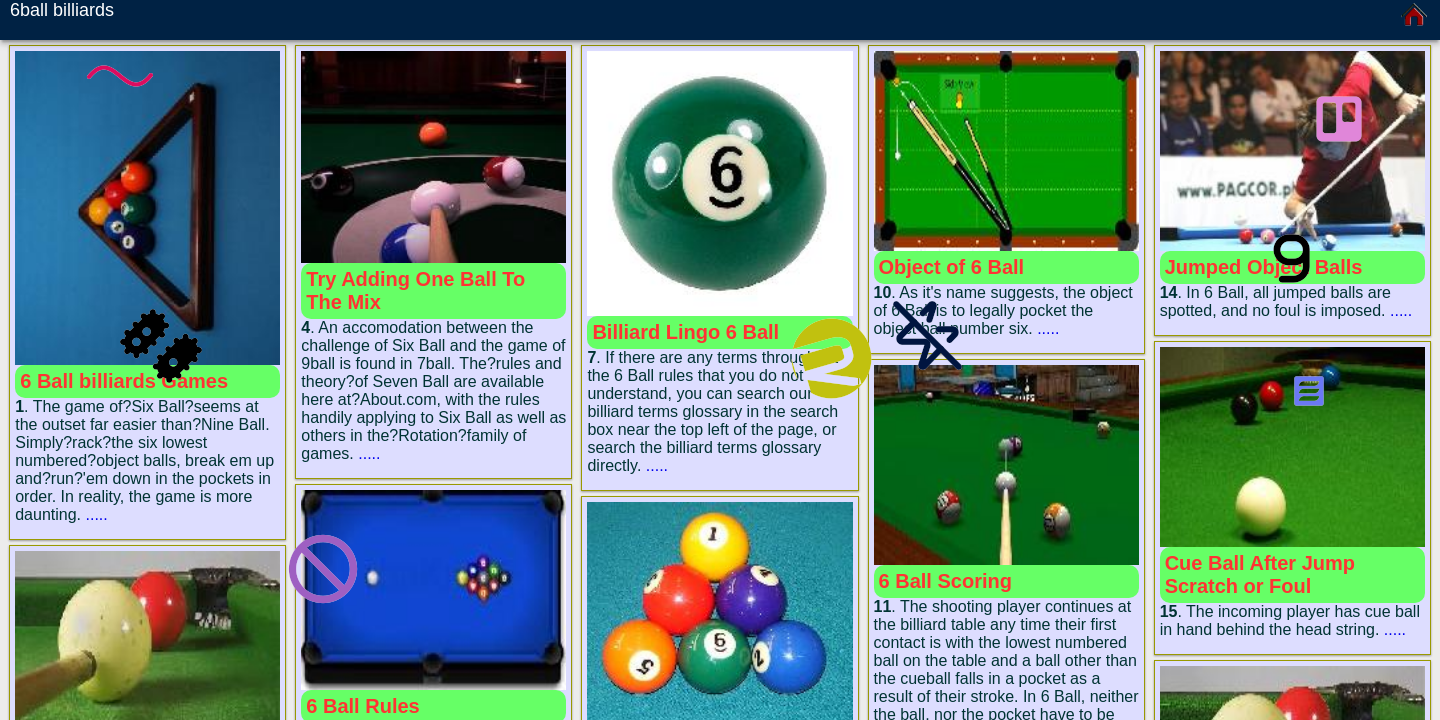  What do you see at coordinates (120, 76) in the screenshot?
I see `indicates an approximate or estimated value` at bounding box center [120, 76].